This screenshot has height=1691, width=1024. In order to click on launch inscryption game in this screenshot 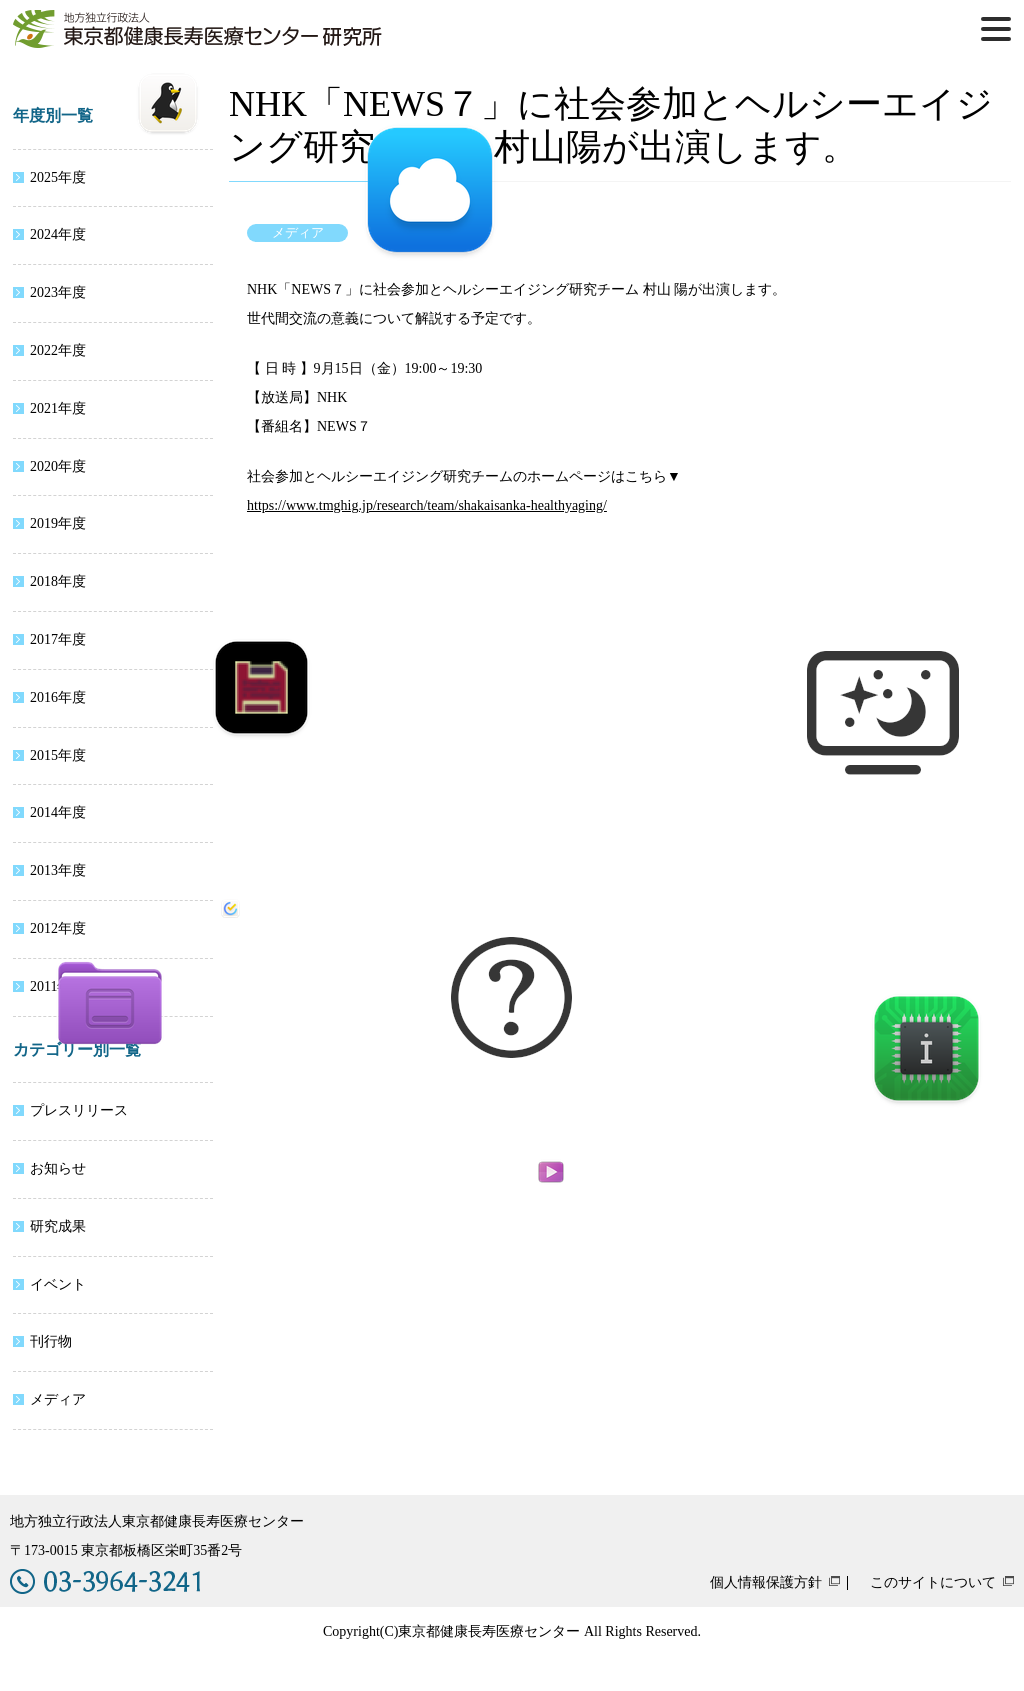, I will do `click(261, 687)`.